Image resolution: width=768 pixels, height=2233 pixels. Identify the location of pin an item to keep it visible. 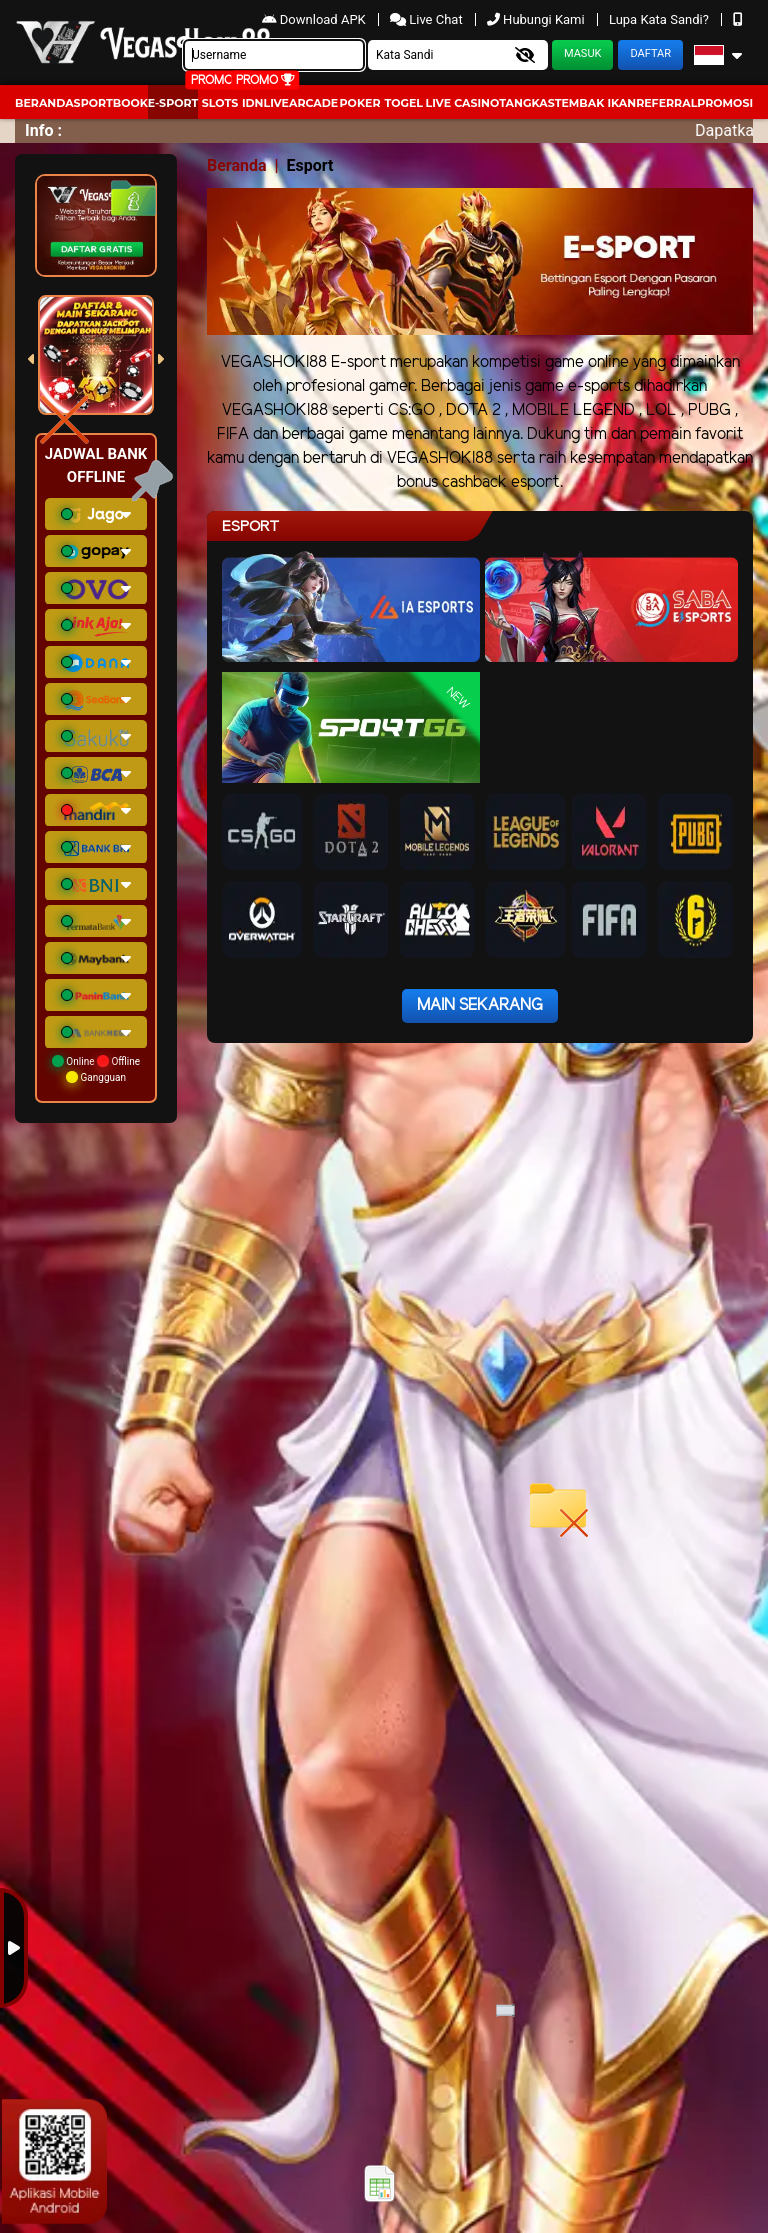
(153, 480).